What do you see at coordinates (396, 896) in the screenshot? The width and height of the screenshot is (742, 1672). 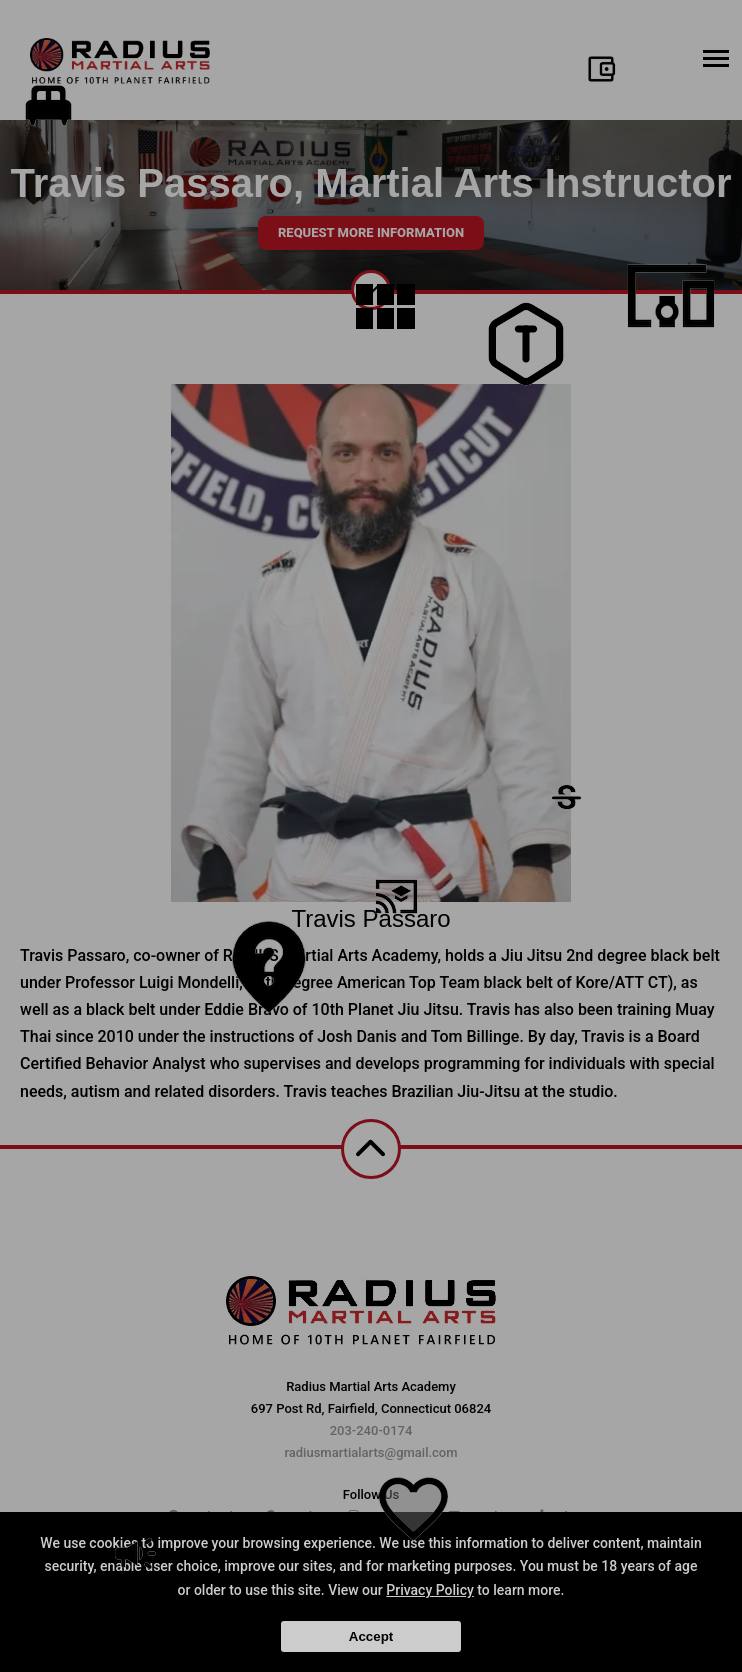 I see `cast or share screen to a classroom display` at bounding box center [396, 896].